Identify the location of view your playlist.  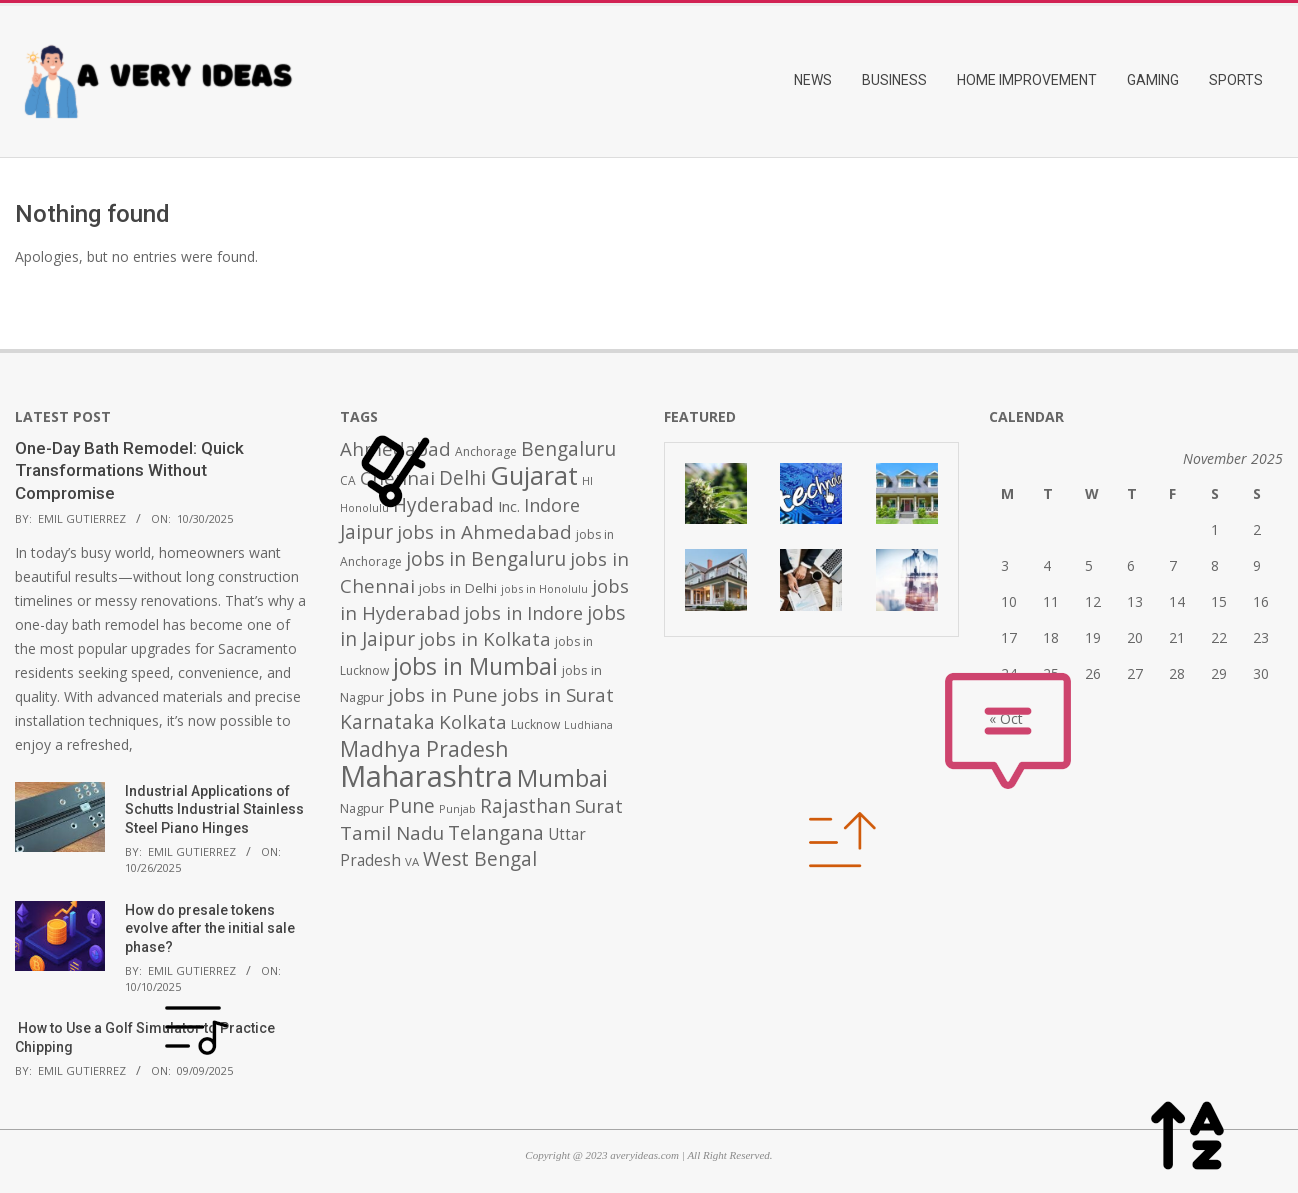
(193, 1027).